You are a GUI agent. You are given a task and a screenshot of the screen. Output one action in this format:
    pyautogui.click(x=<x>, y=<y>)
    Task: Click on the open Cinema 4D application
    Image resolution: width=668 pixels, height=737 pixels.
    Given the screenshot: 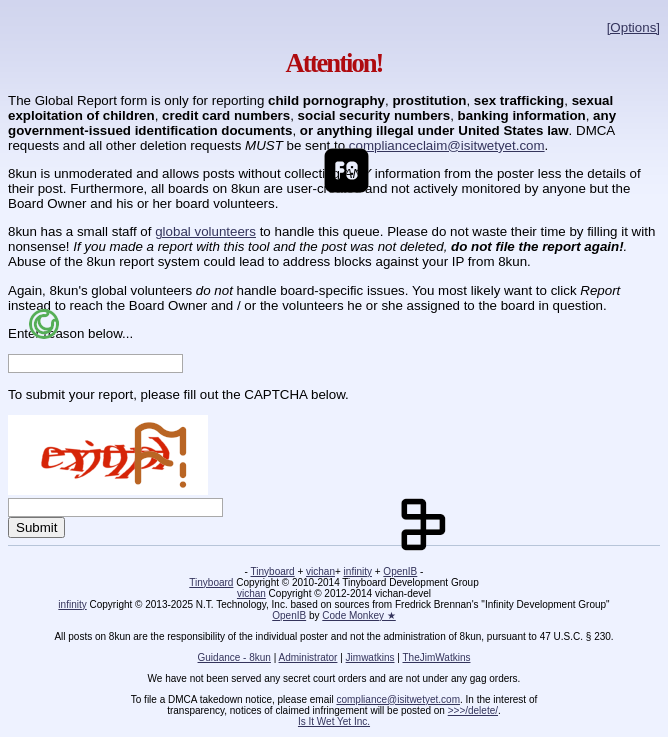 What is the action you would take?
    pyautogui.click(x=44, y=324)
    